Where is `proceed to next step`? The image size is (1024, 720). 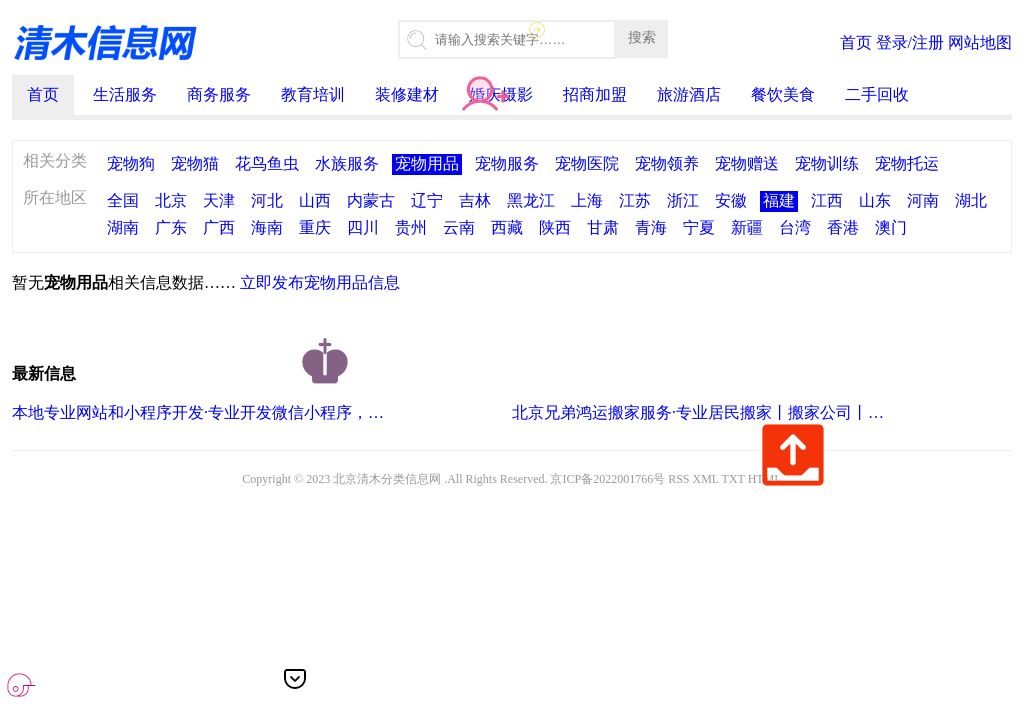
proceed to next step is located at coordinates (537, 30).